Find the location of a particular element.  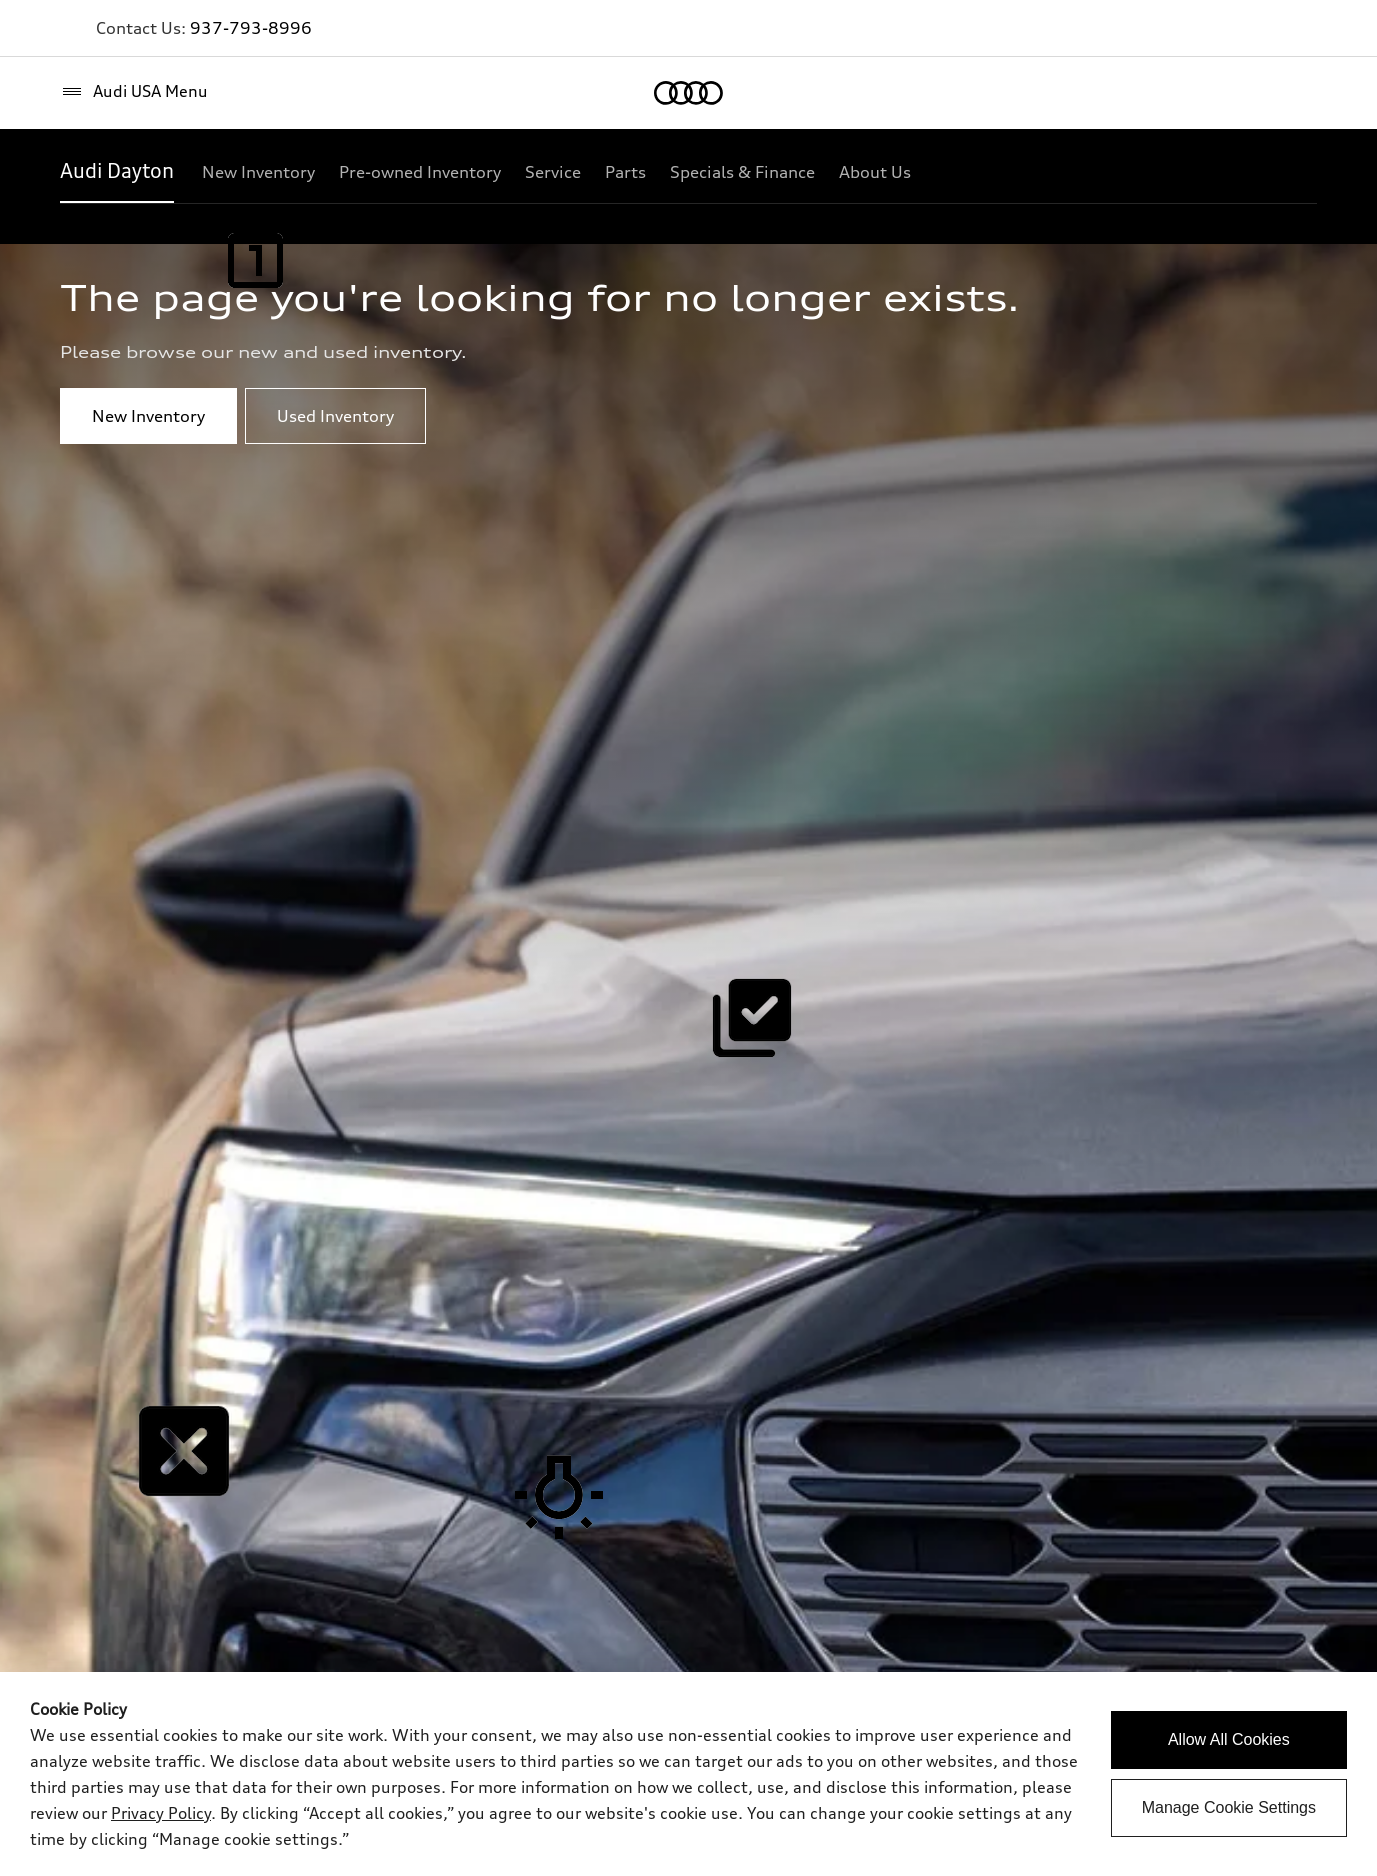

item successfully added to library is located at coordinates (752, 1018).